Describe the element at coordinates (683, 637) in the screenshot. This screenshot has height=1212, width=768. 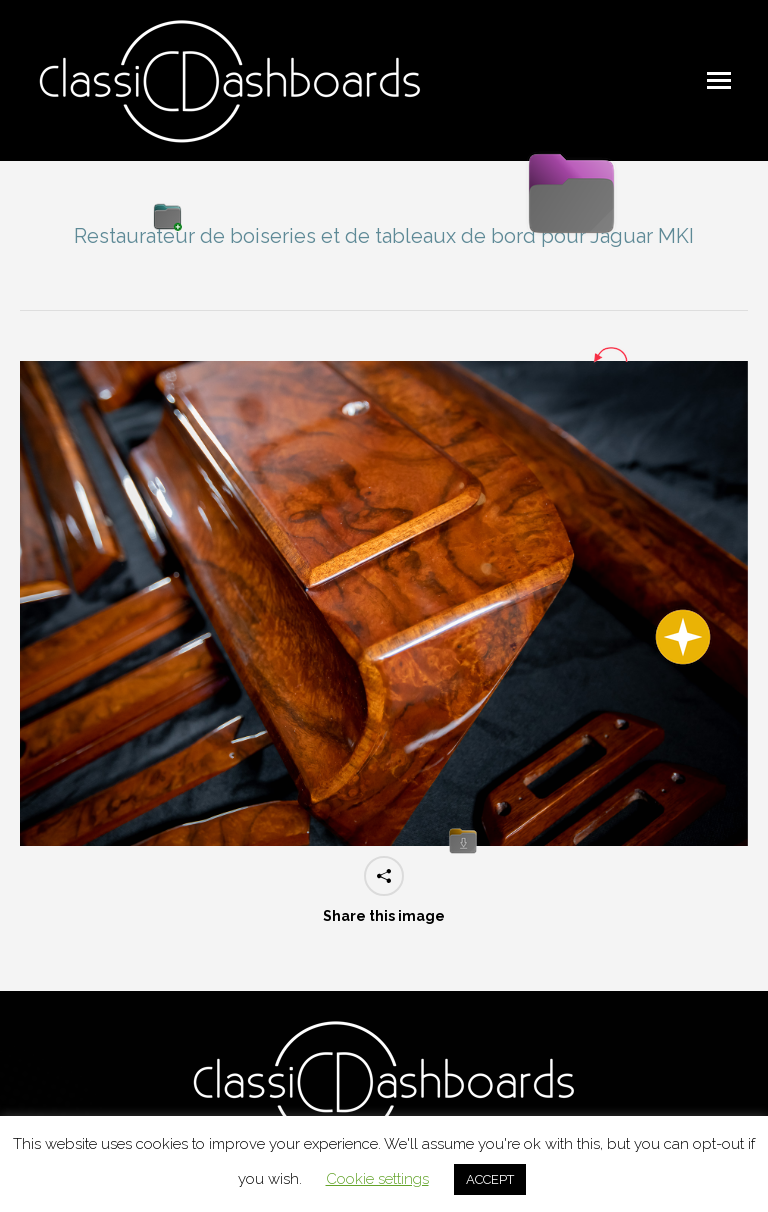
I see `trust or authorize a bluetooth device` at that location.